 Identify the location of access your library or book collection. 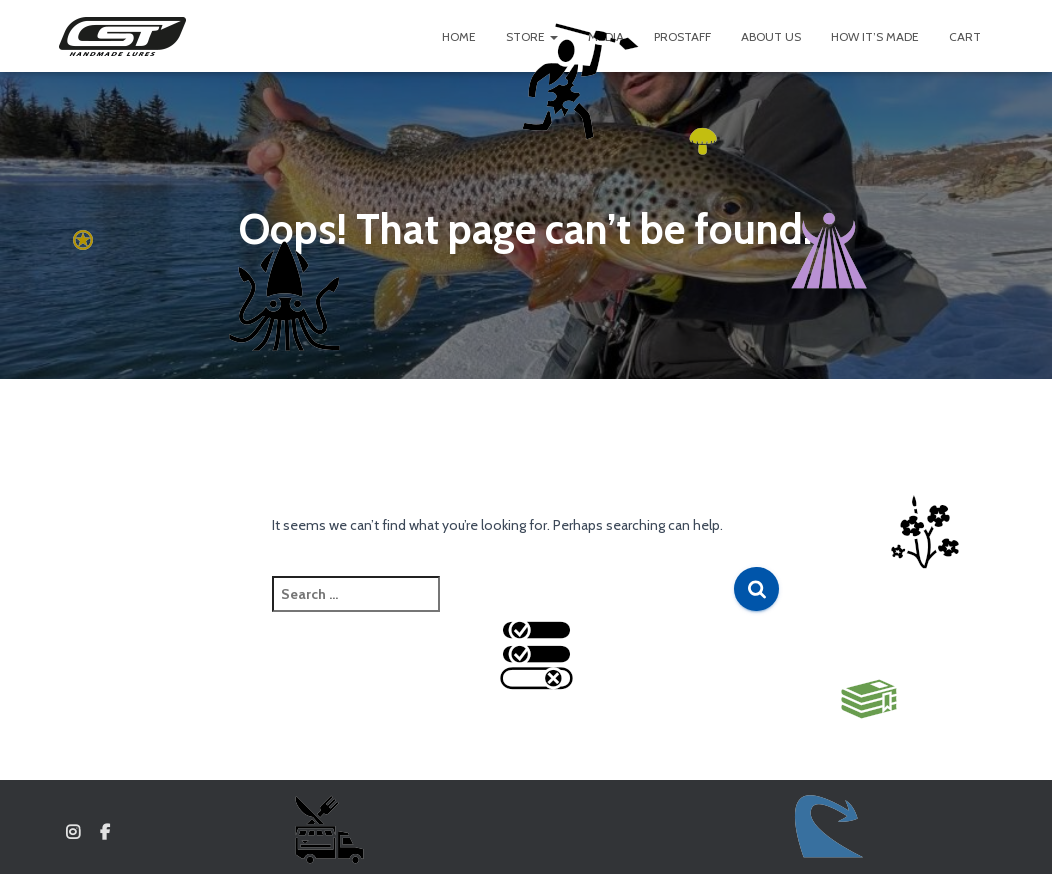
(869, 699).